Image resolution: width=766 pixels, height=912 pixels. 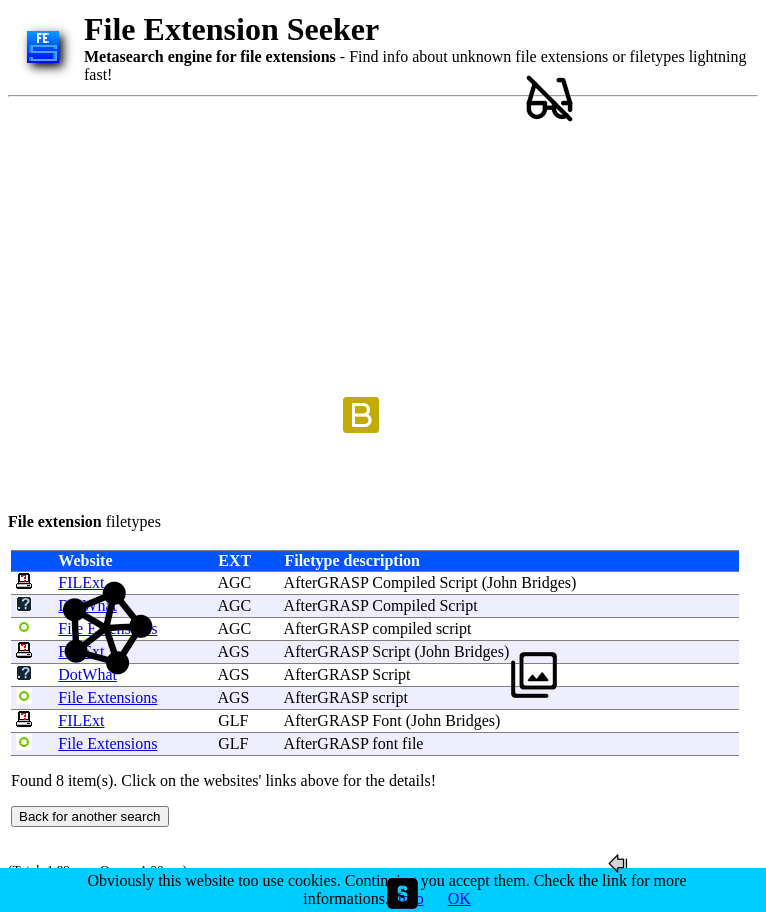 What do you see at coordinates (361, 415) in the screenshot?
I see `apply bold formatting to selected text` at bounding box center [361, 415].